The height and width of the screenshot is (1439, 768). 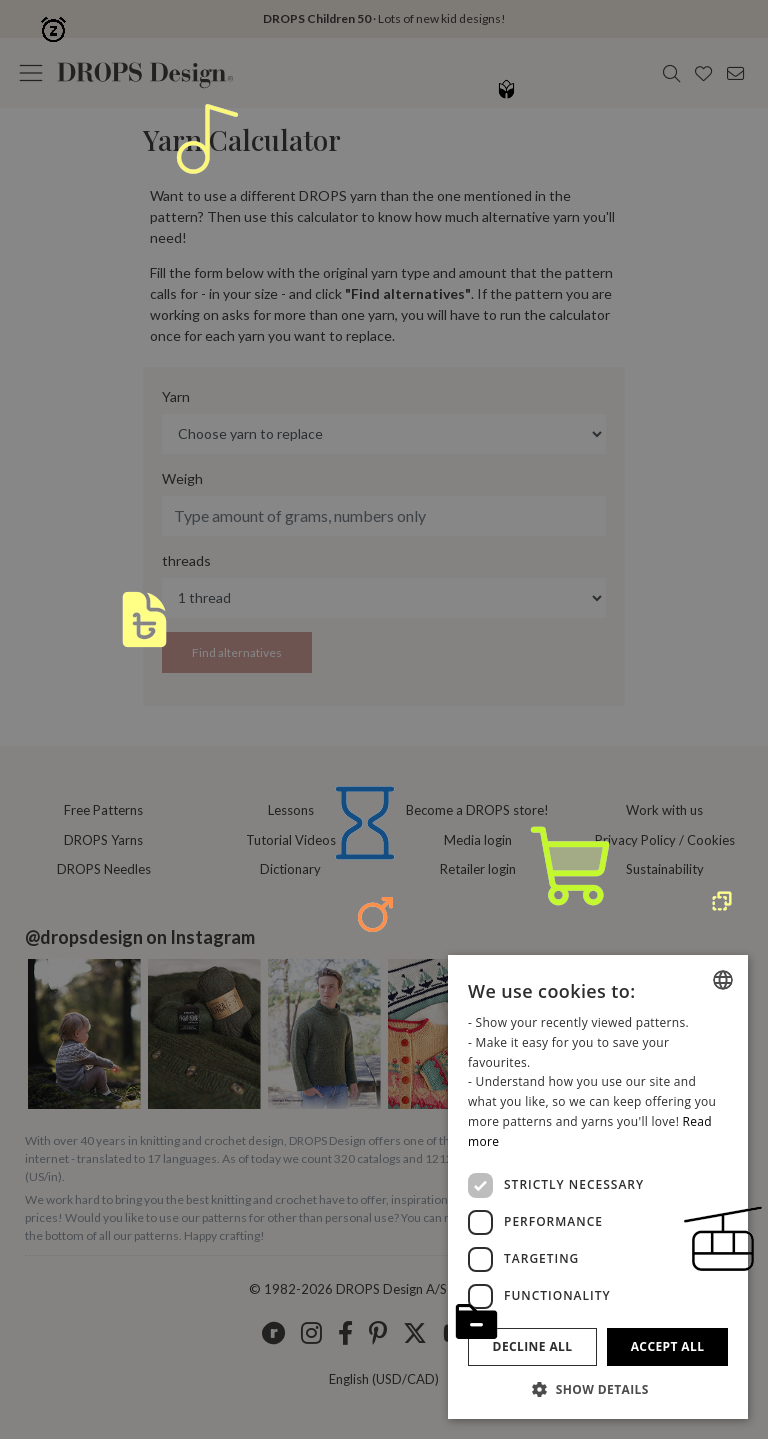 I want to click on filter by grain or wheat products, so click(x=506, y=89).